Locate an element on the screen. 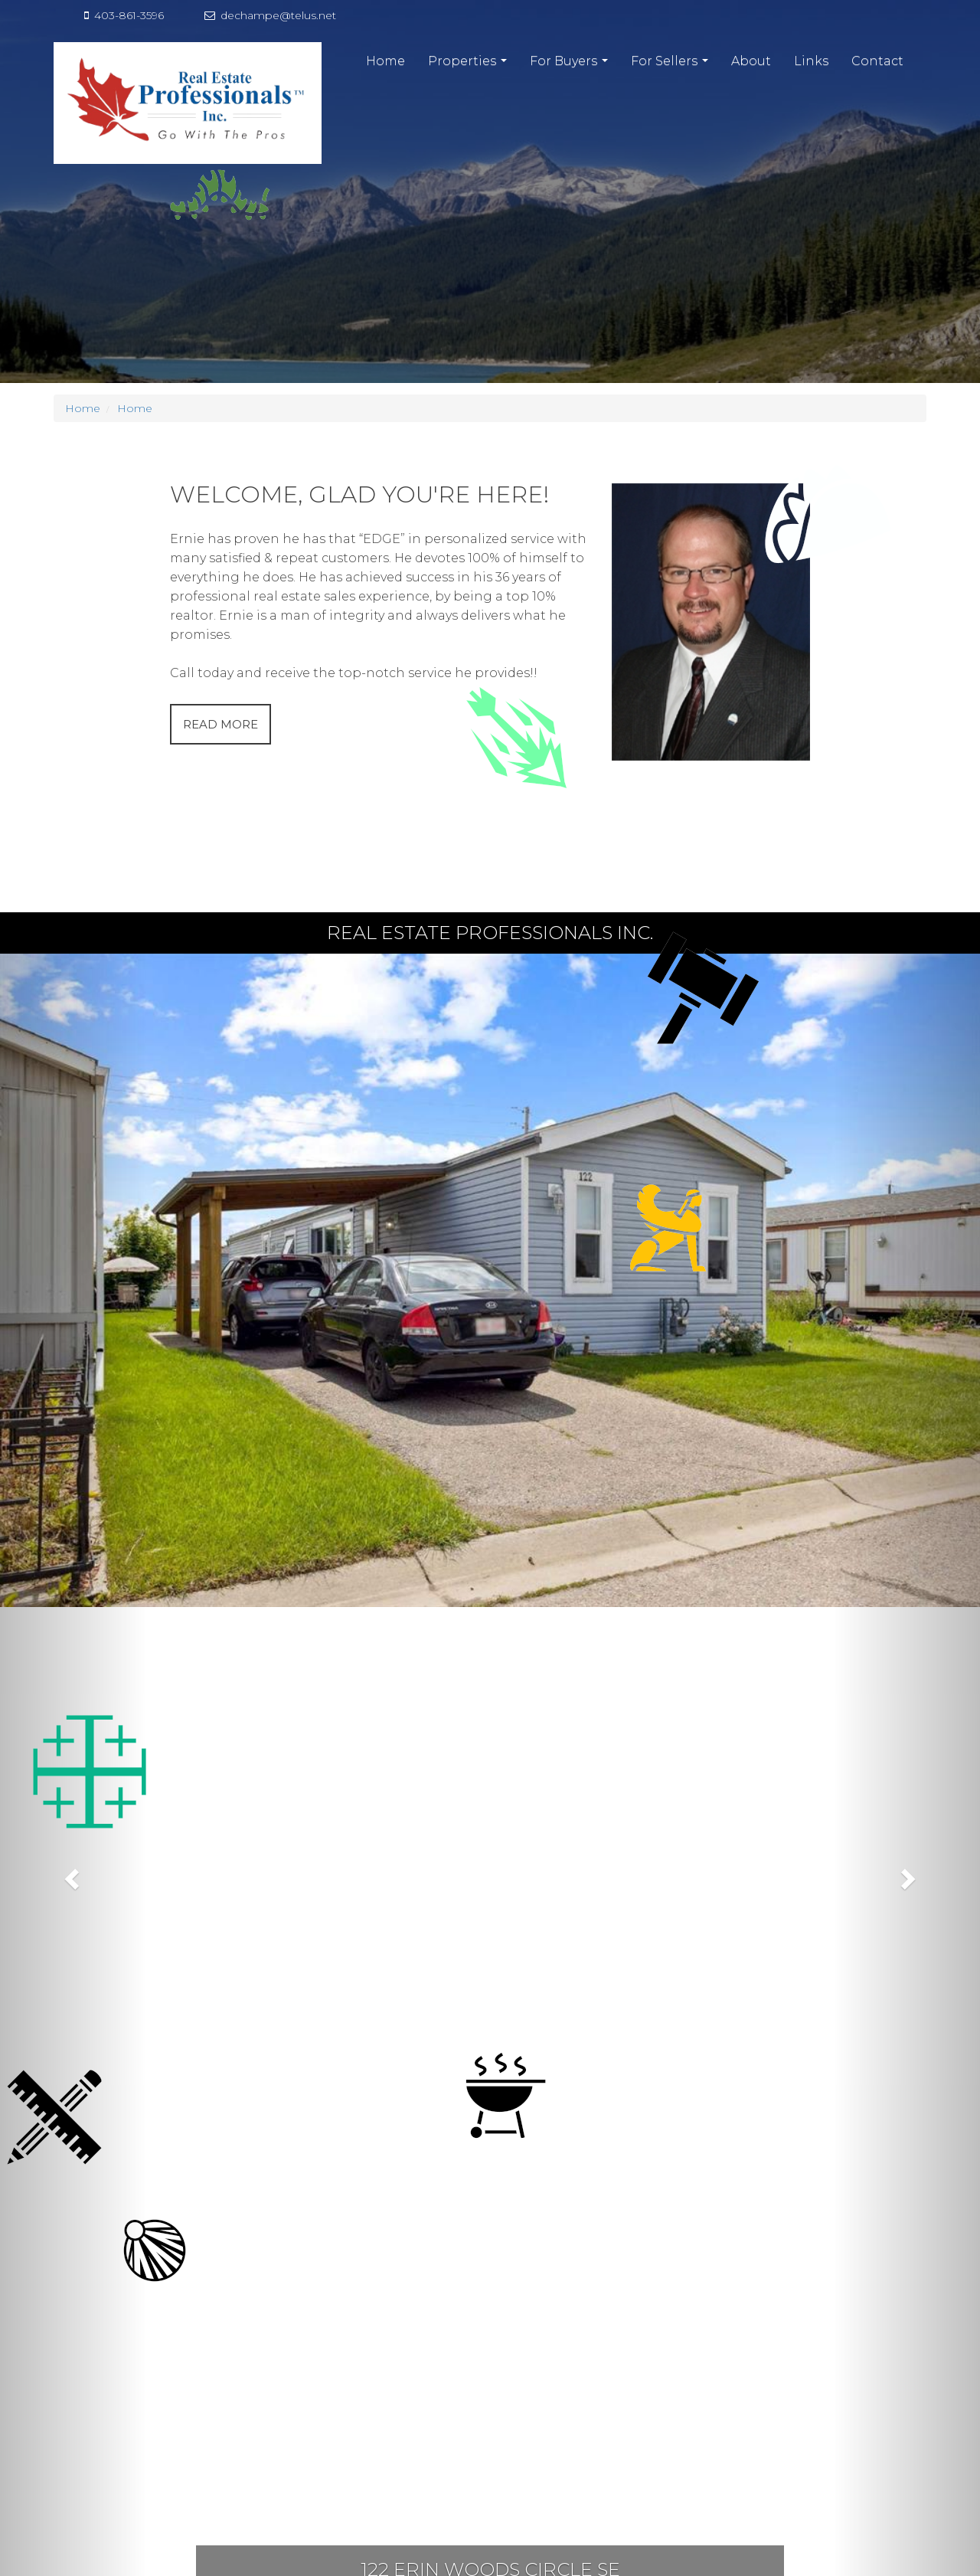  extract resources or energy in a game is located at coordinates (155, 2250).